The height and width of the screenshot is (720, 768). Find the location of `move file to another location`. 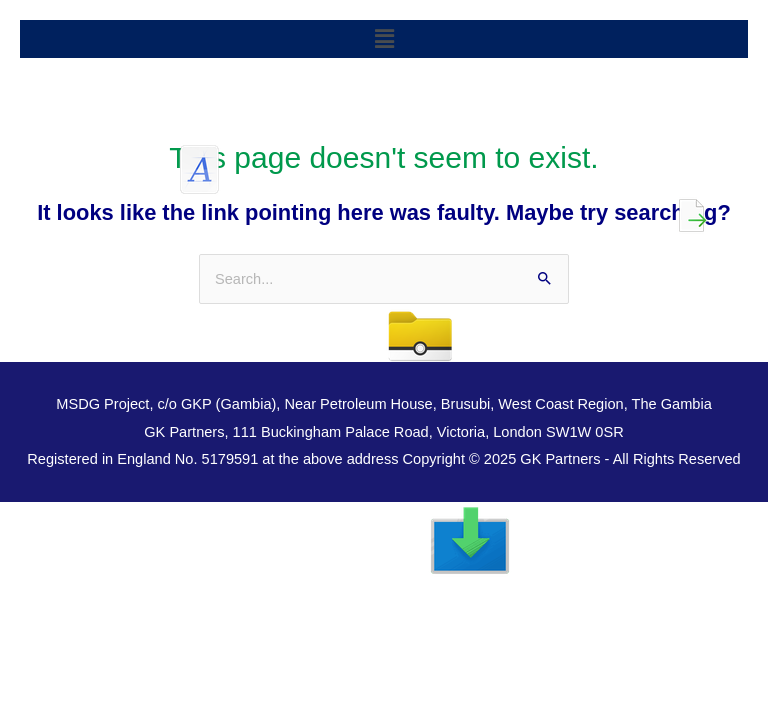

move file to another location is located at coordinates (691, 215).